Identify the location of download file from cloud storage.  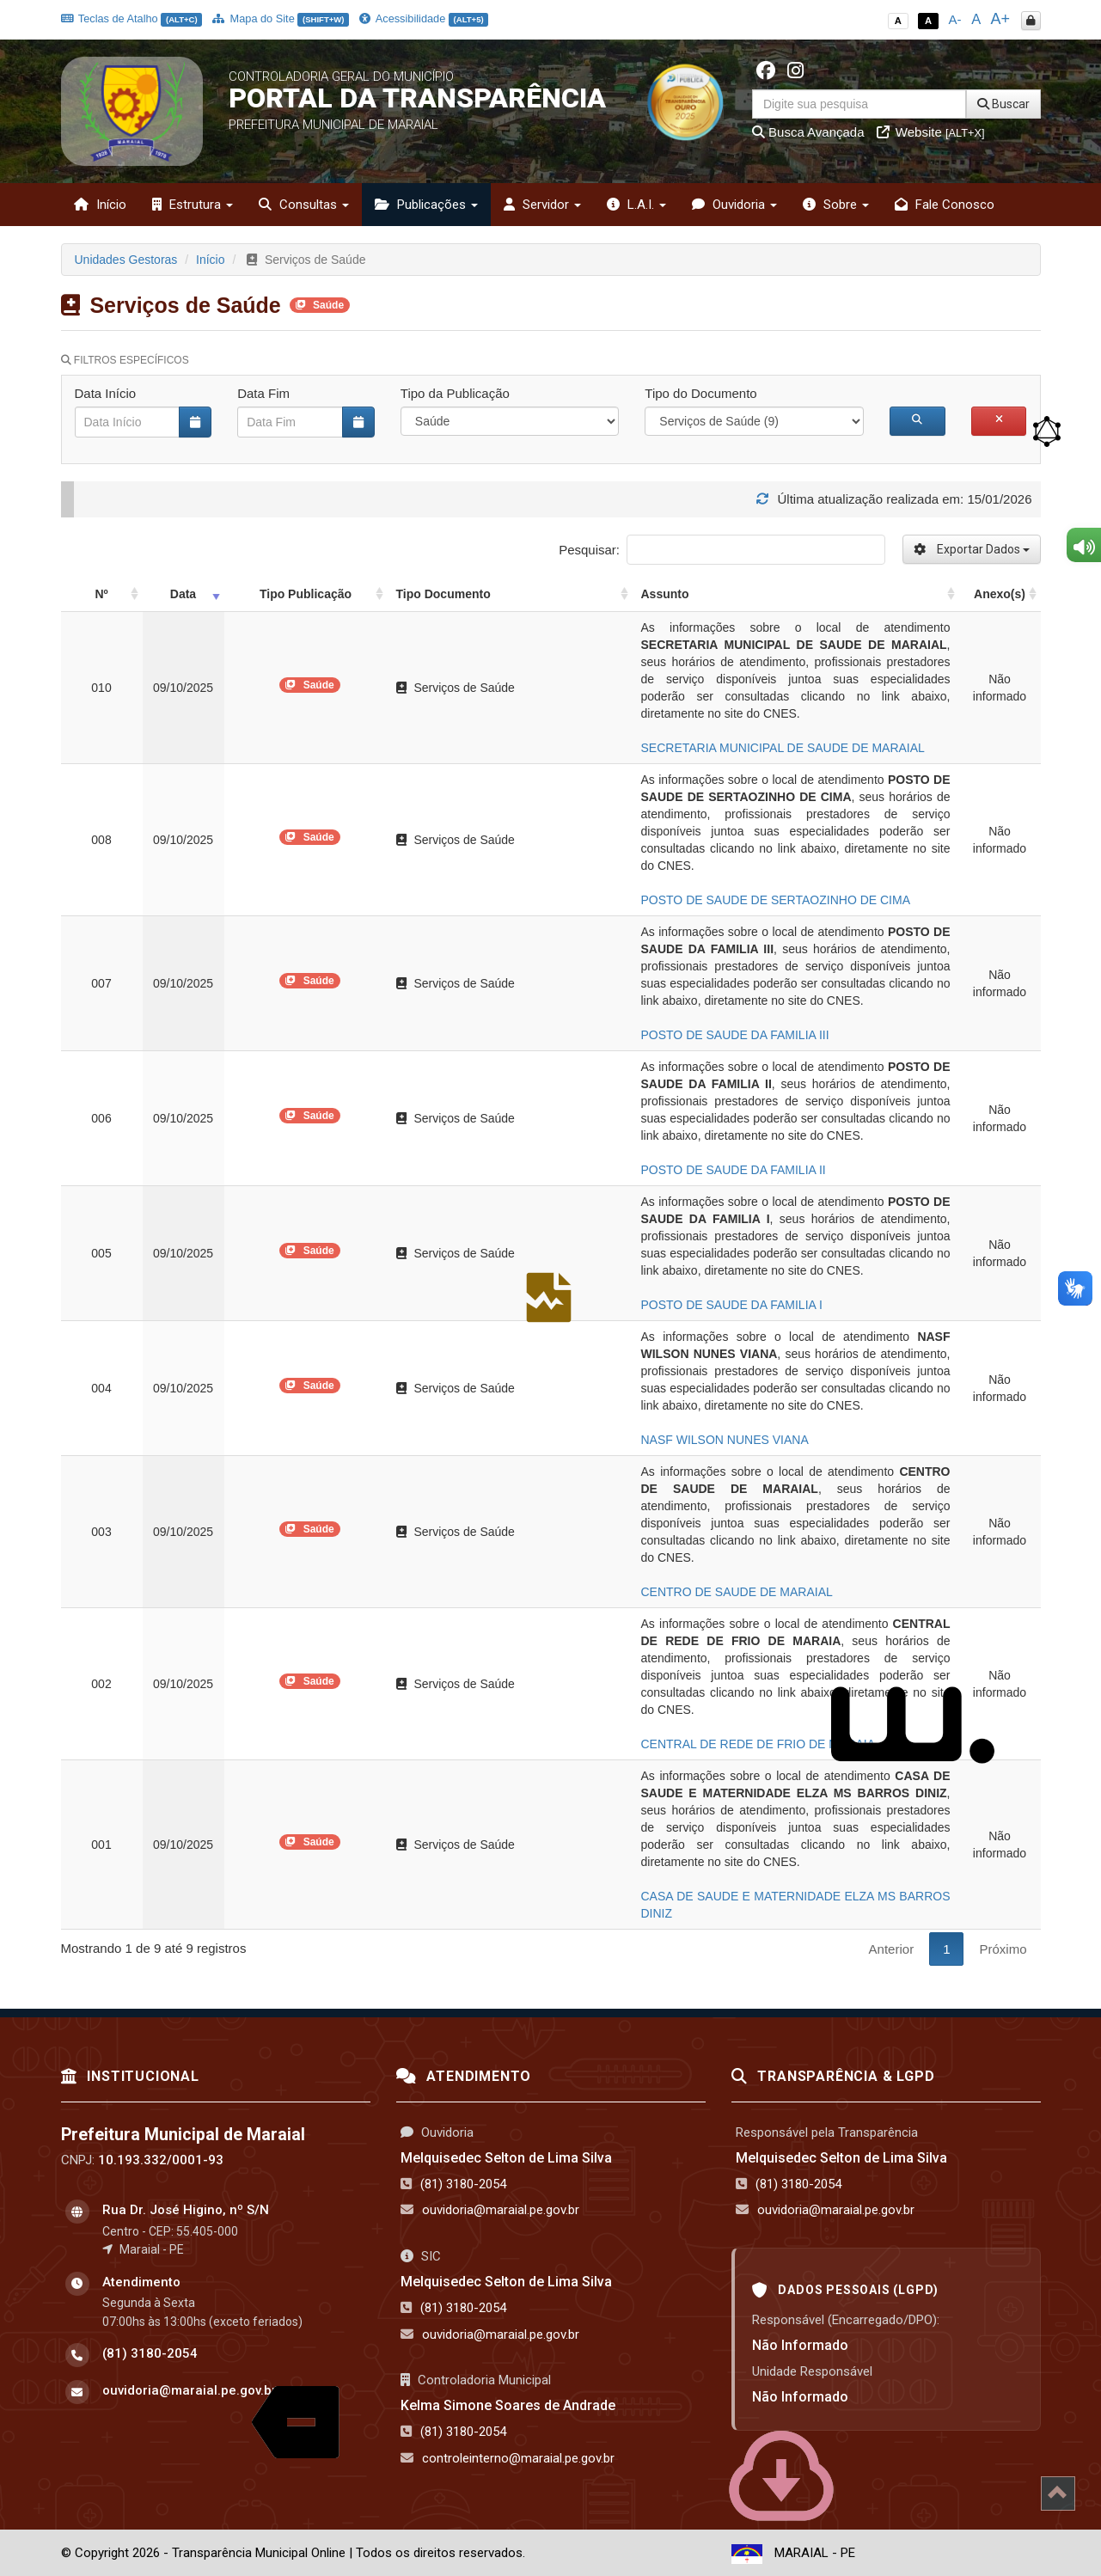
(781, 2478).